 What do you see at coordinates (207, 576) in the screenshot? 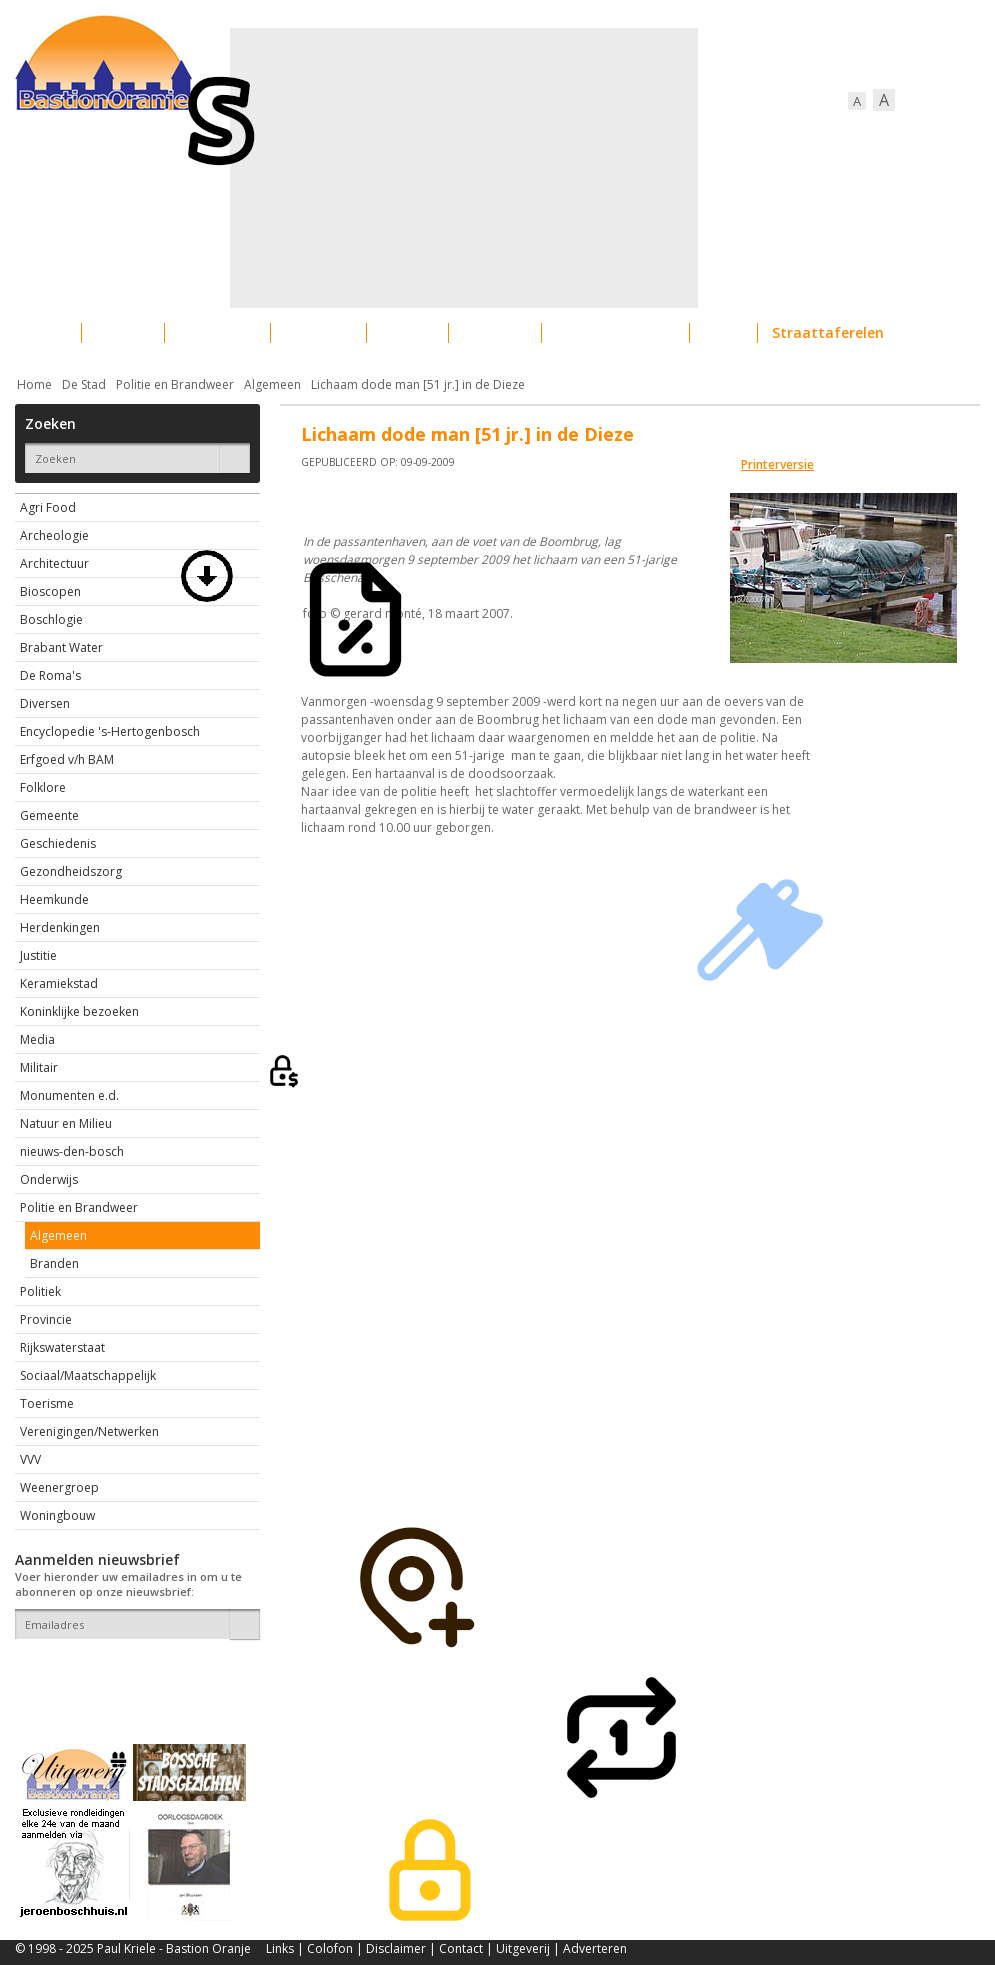
I see `download file or content` at bounding box center [207, 576].